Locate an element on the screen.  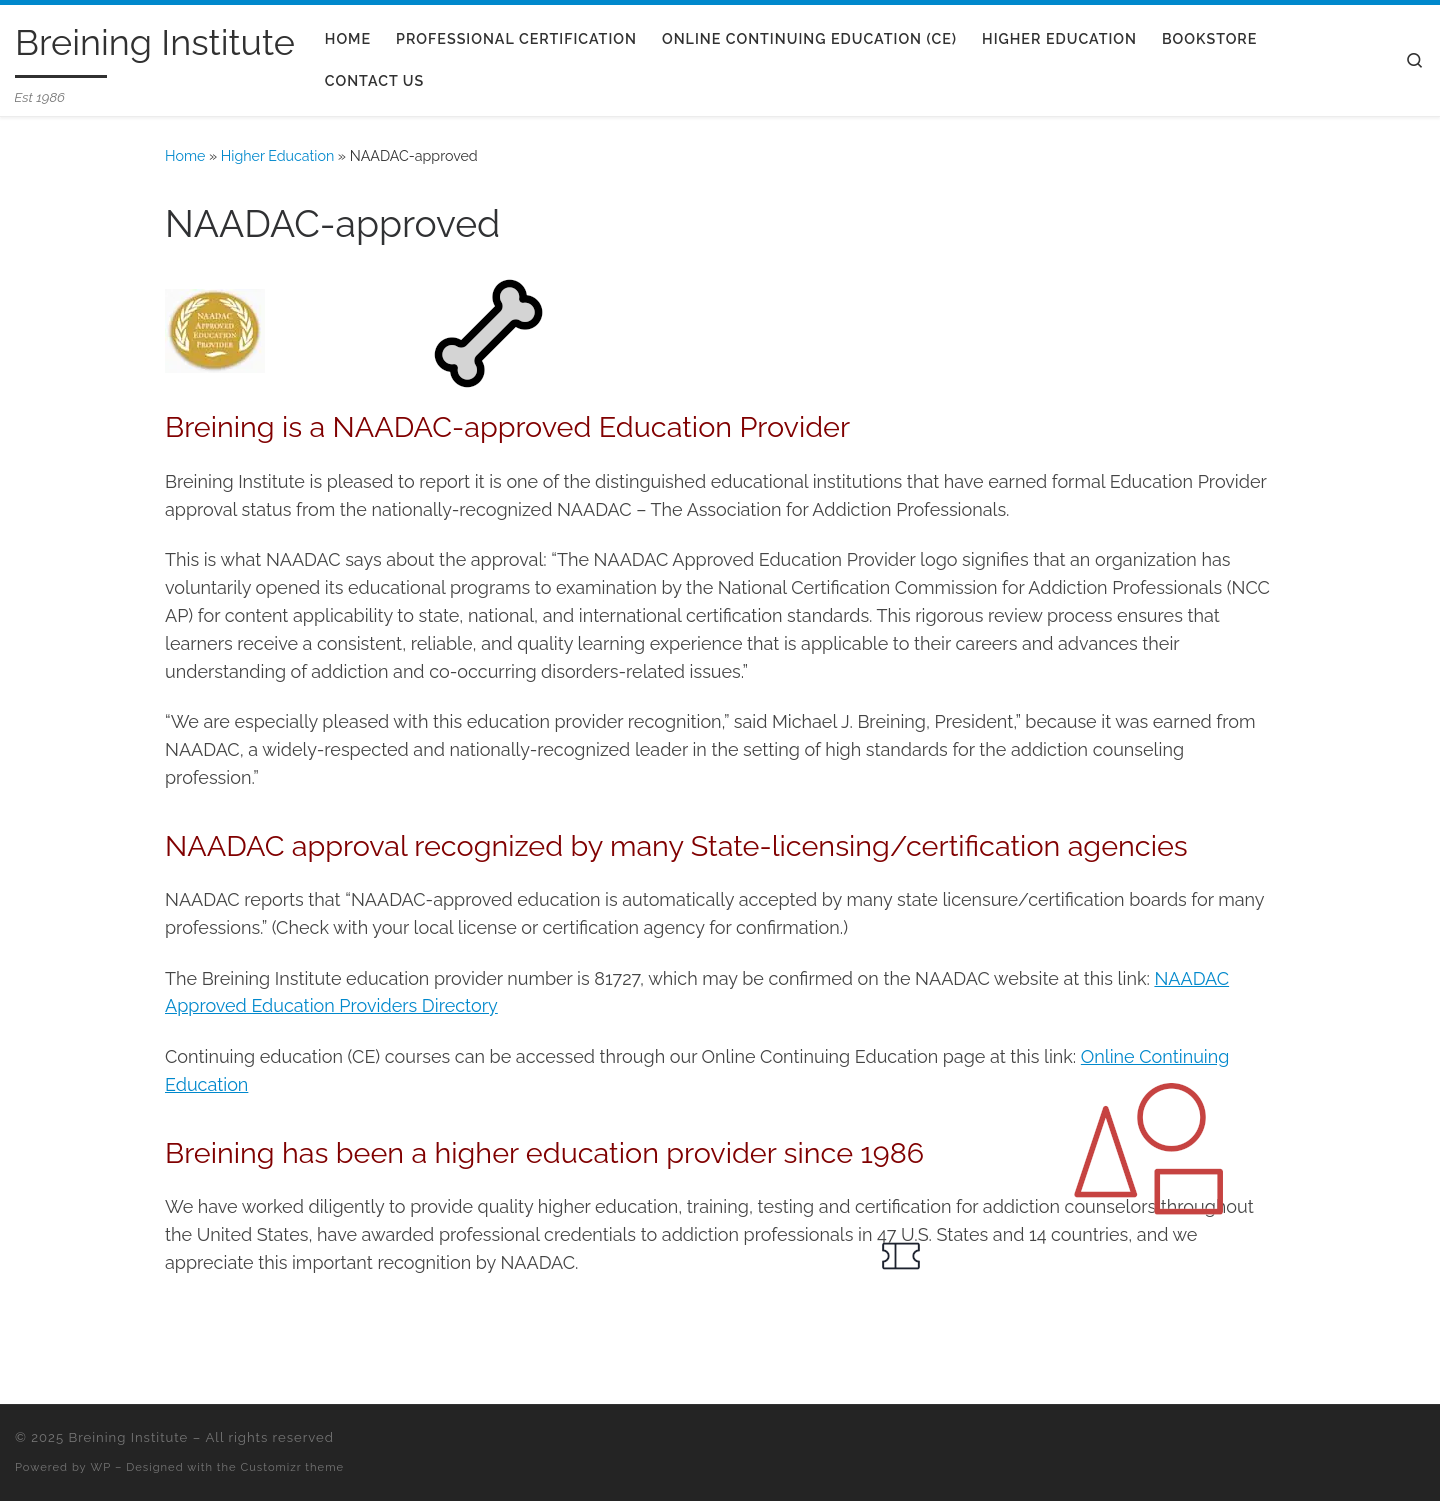
view your tickets or passes is located at coordinates (901, 1256).